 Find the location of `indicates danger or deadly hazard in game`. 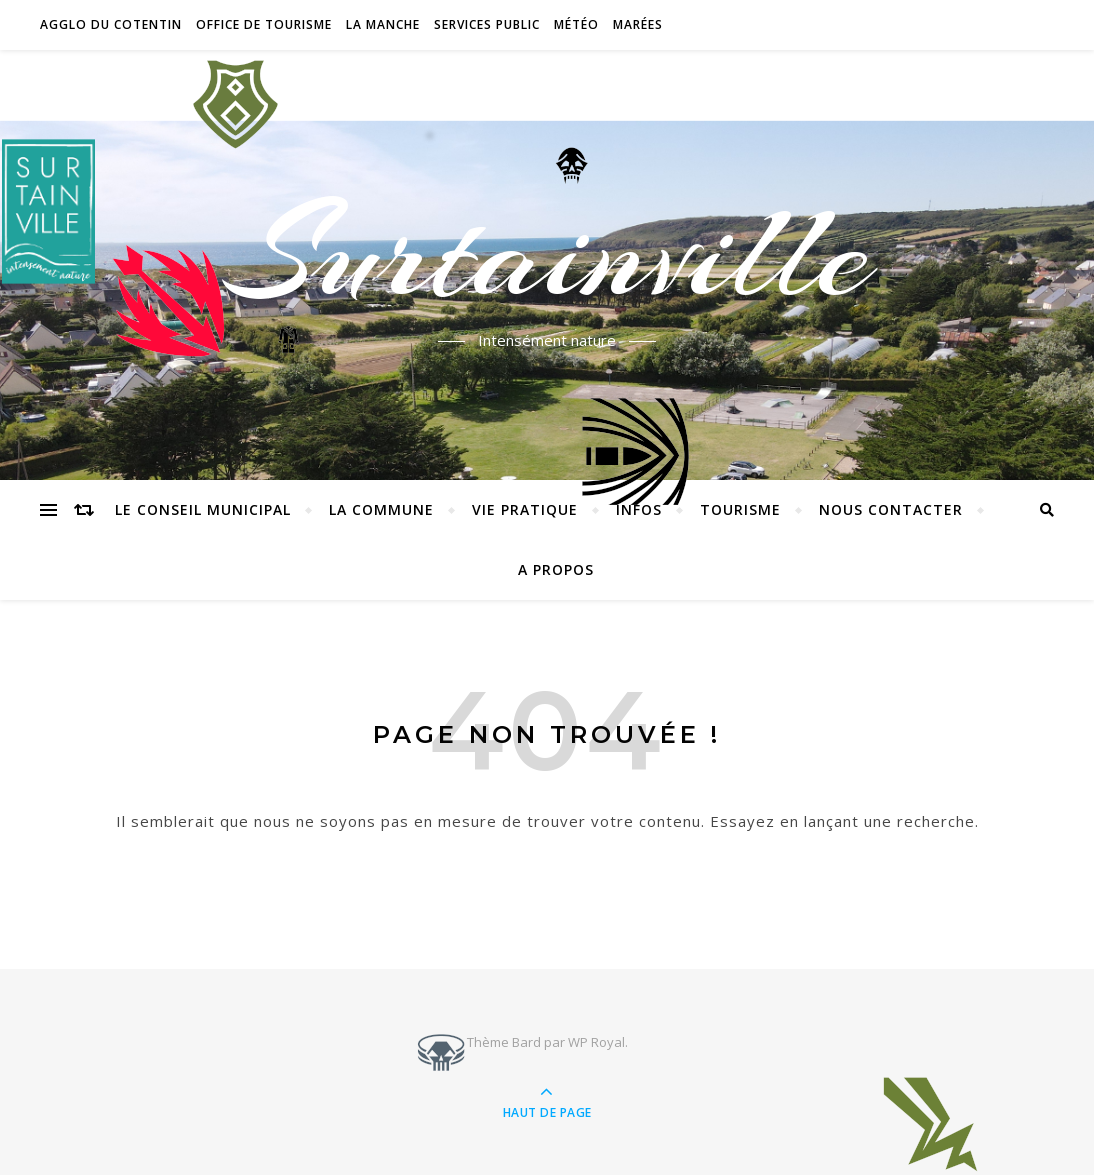

indicates danger or deadly hazard in game is located at coordinates (572, 166).